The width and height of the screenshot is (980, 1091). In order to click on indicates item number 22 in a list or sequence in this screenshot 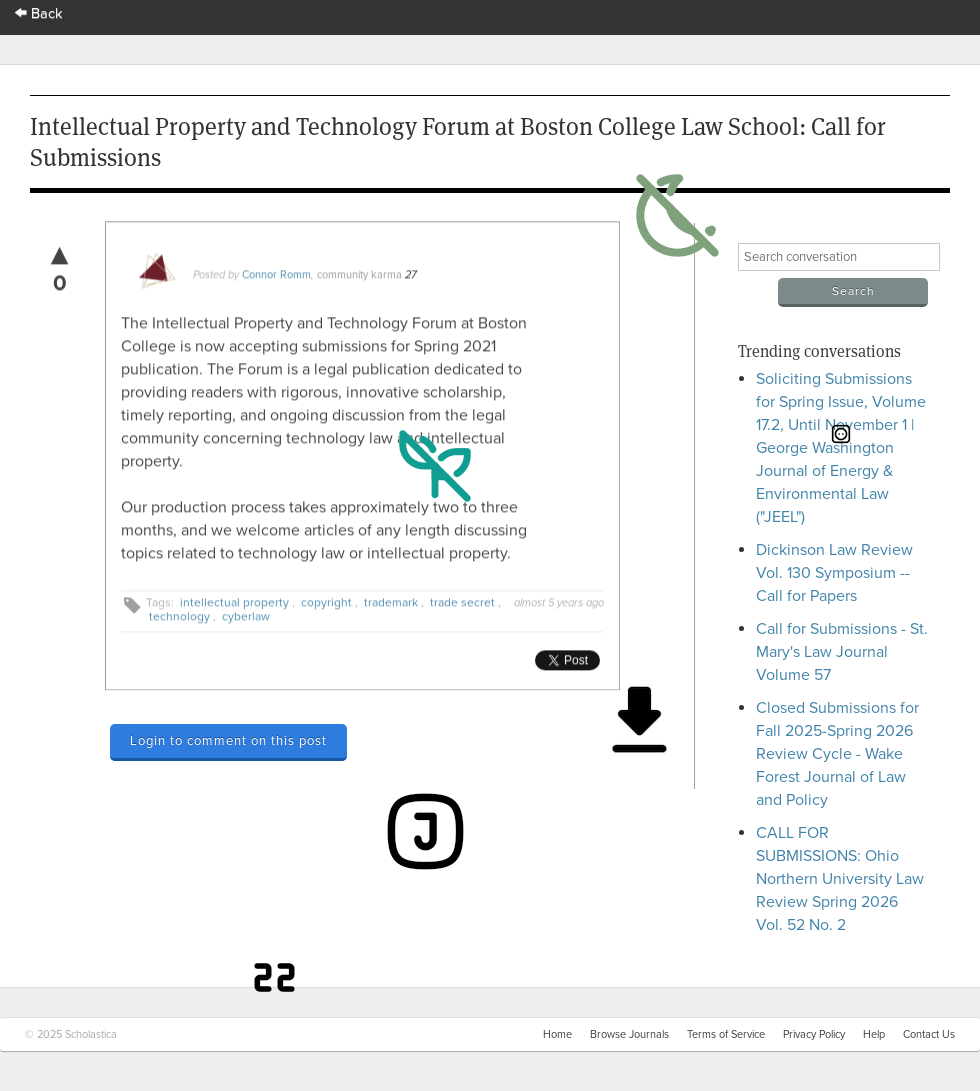, I will do `click(274, 977)`.